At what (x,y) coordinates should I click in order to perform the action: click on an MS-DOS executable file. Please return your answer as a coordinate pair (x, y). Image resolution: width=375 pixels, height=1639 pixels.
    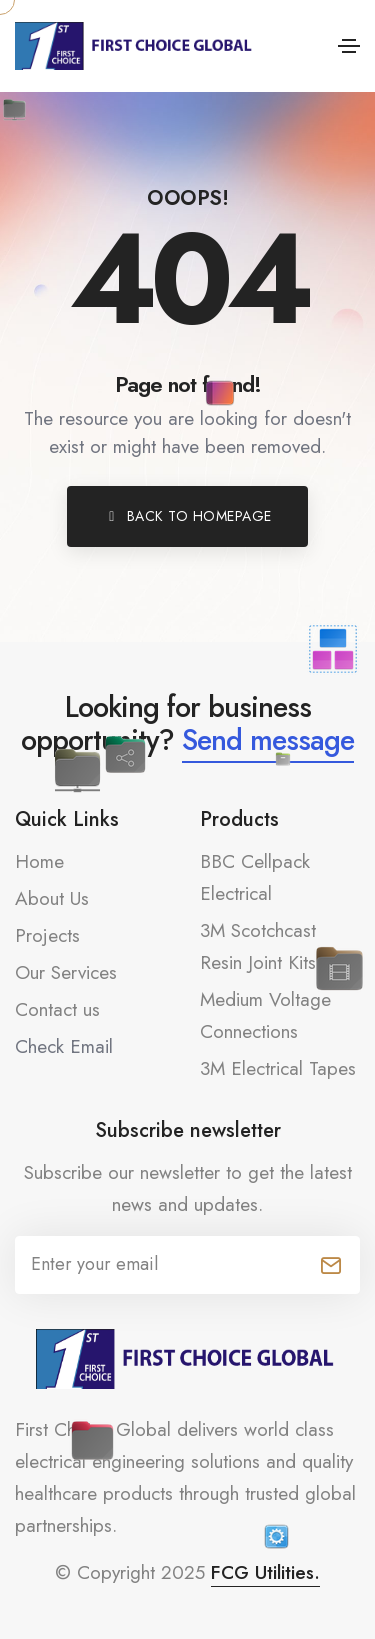
    Looking at the image, I should click on (276, 1536).